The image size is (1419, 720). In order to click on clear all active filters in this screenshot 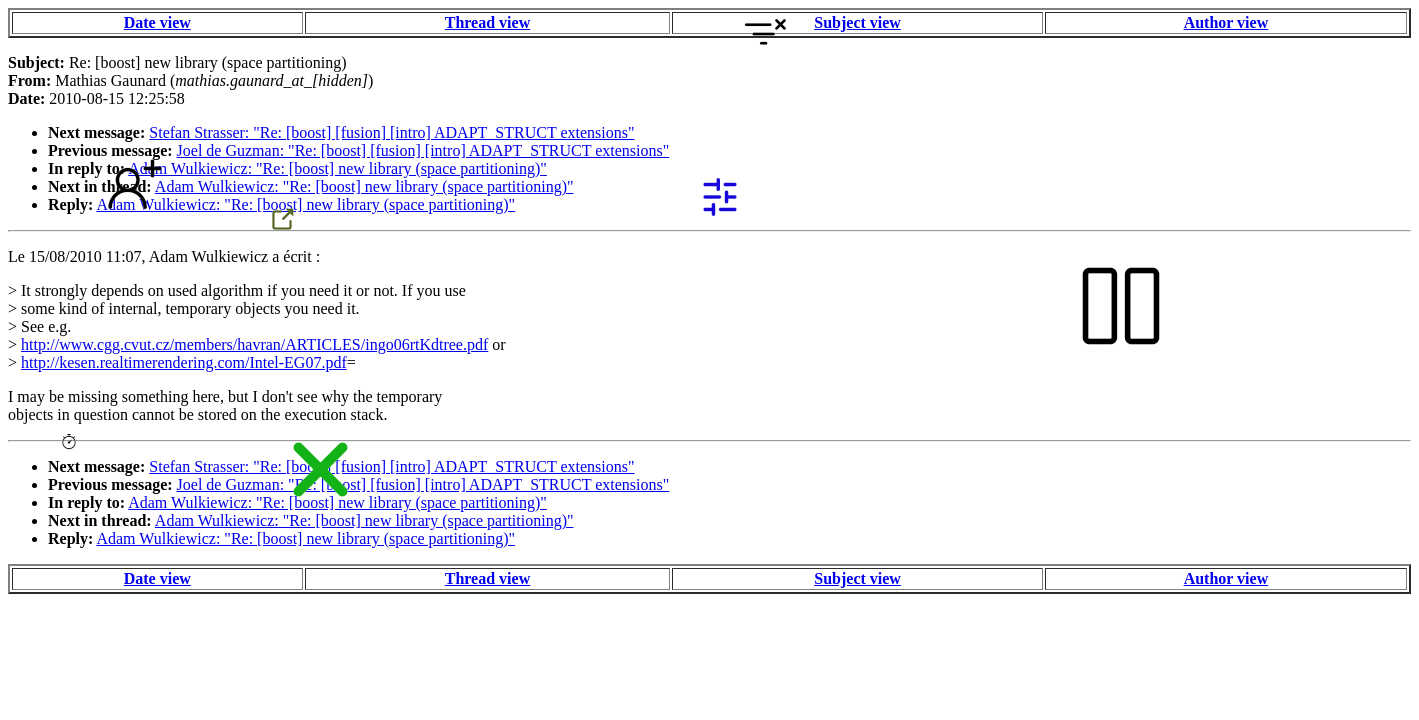, I will do `click(765, 34)`.